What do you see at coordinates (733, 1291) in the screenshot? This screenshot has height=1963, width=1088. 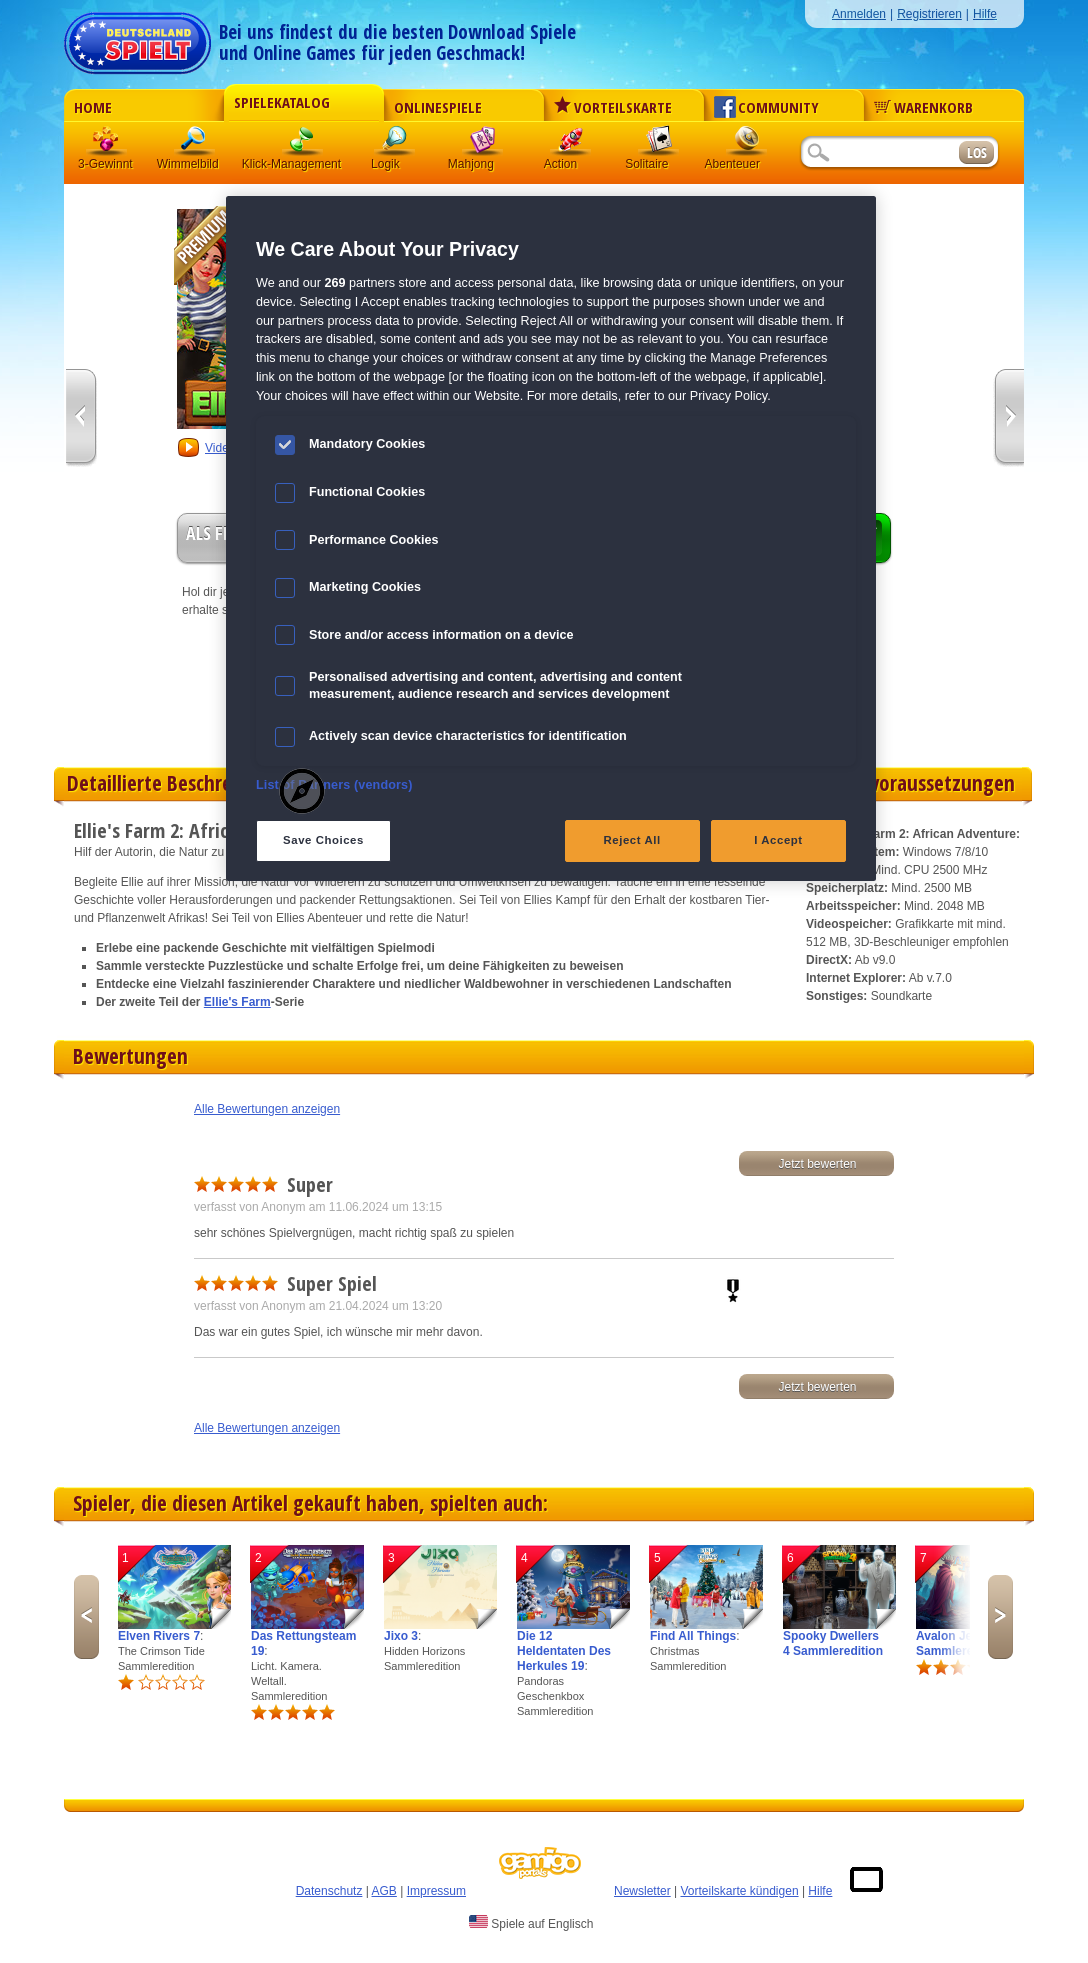 I see `view achievements or awards` at bounding box center [733, 1291].